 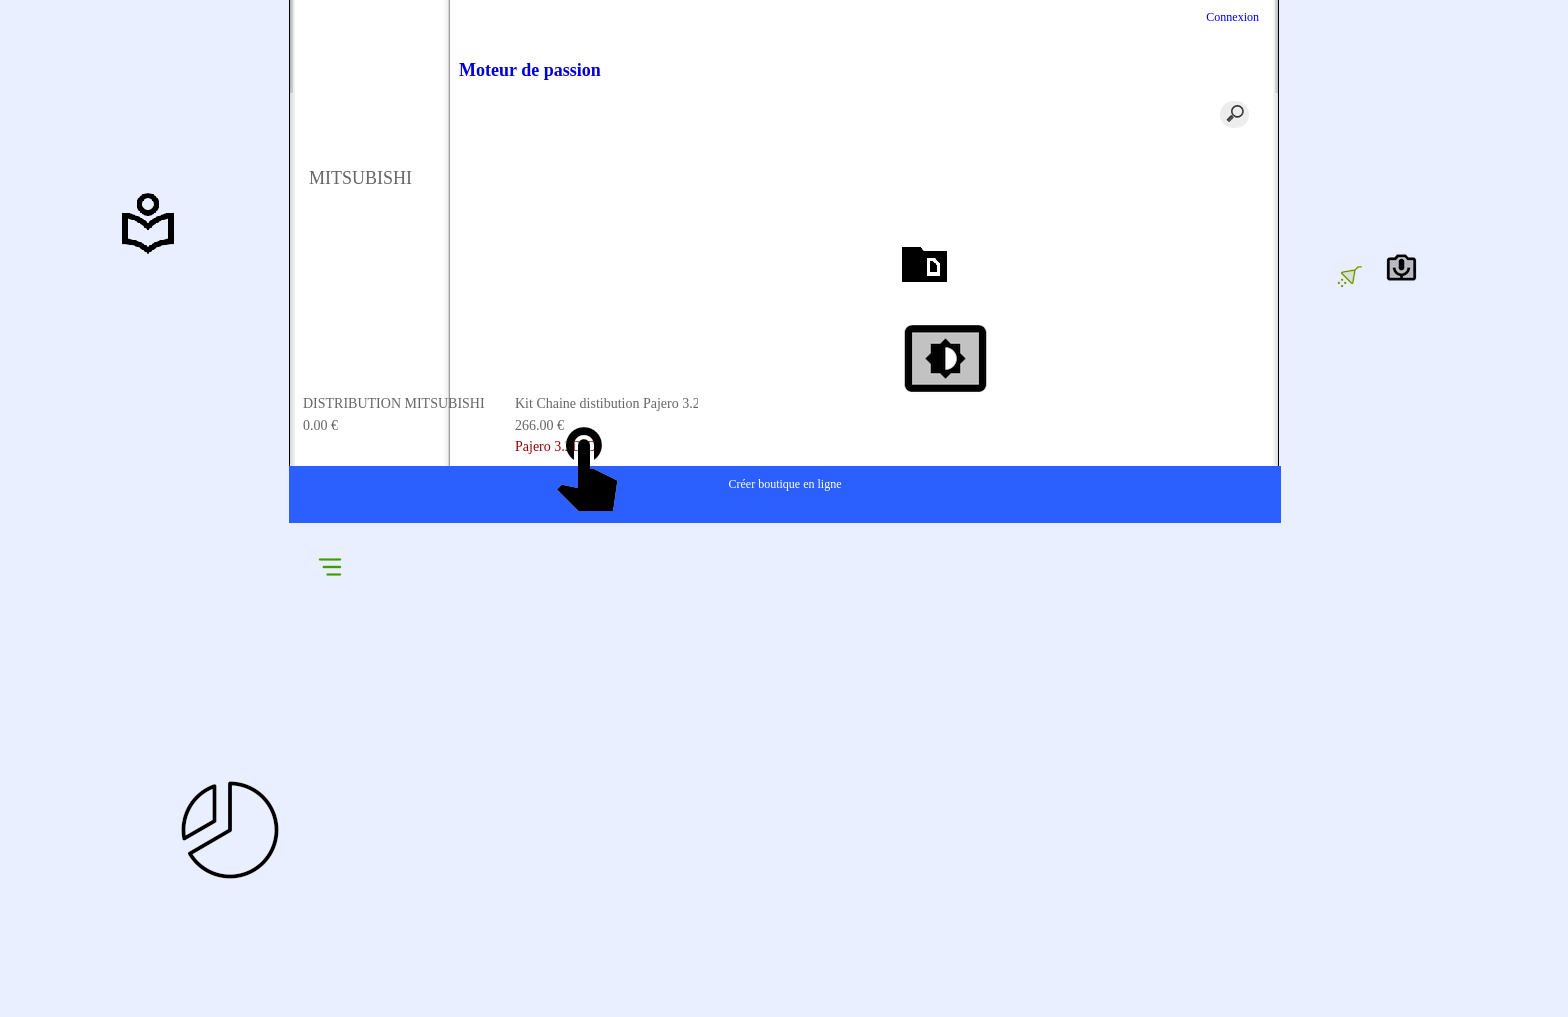 What do you see at coordinates (230, 830) in the screenshot?
I see `view a segment of analytics data` at bounding box center [230, 830].